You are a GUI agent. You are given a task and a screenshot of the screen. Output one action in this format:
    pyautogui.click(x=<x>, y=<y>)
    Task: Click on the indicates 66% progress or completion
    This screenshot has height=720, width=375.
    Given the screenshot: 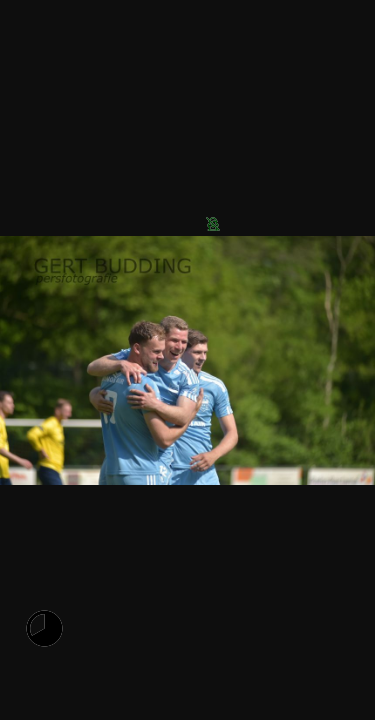 What is the action you would take?
    pyautogui.click(x=44, y=628)
    